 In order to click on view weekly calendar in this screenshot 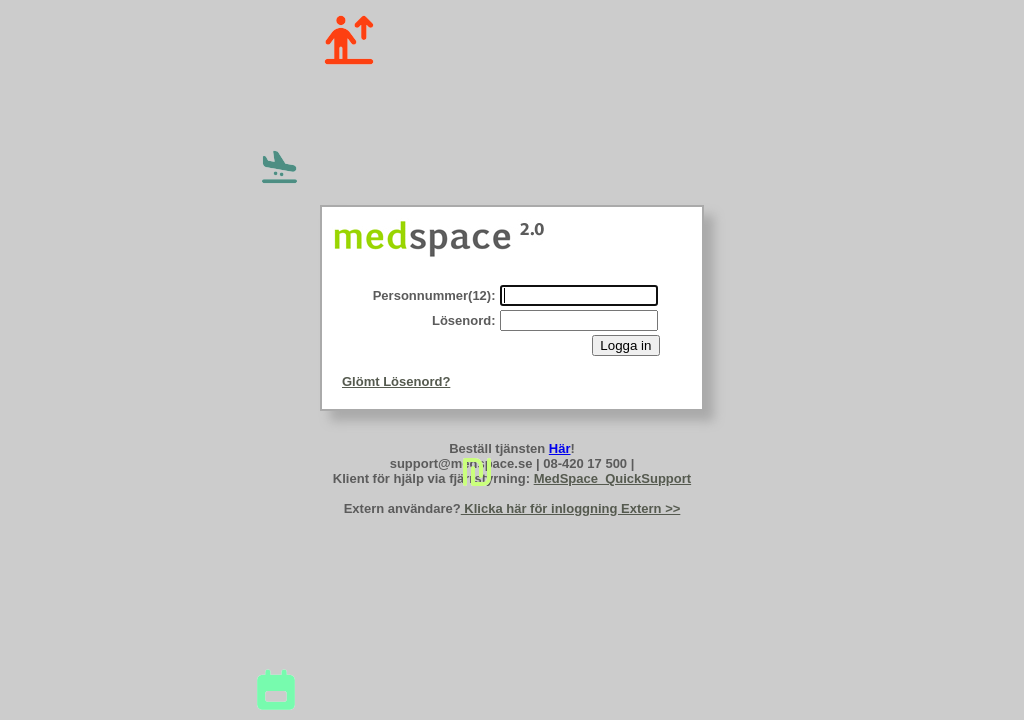, I will do `click(276, 691)`.